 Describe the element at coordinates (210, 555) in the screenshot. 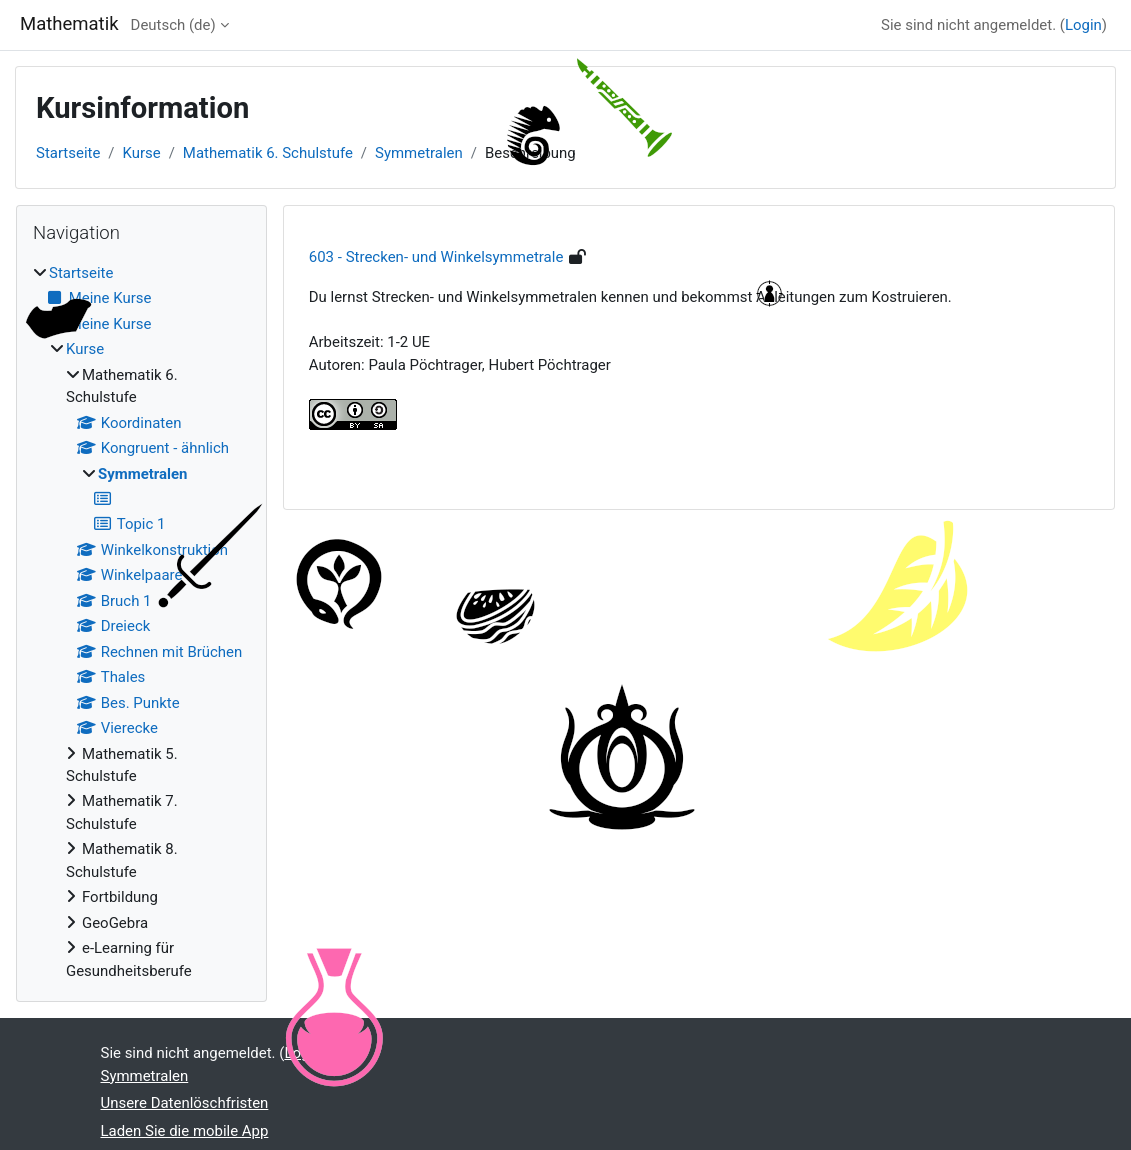

I see `equip a stiletto or dagger weapon` at that location.